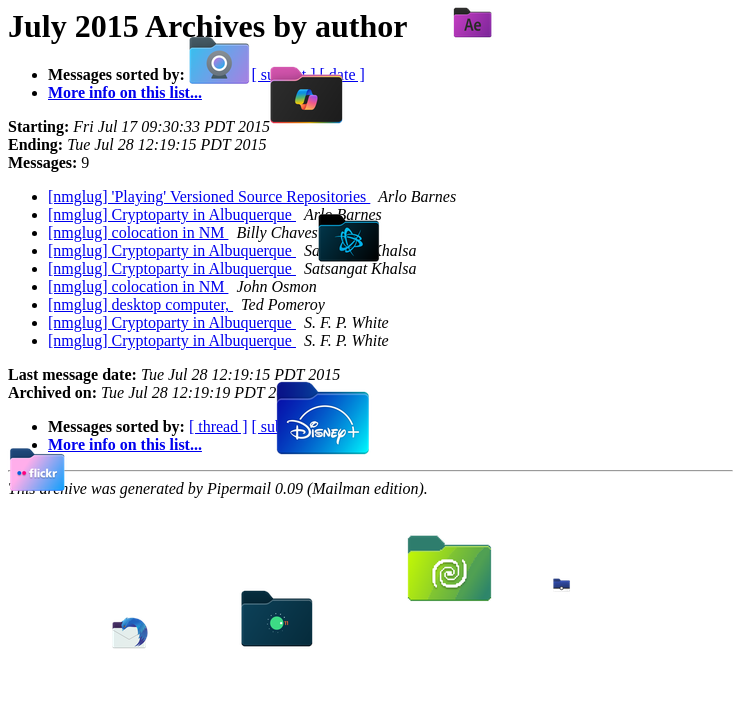 The image size is (741, 720). Describe the element at coordinates (276, 620) in the screenshot. I see `open android 11 system folder` at that location.